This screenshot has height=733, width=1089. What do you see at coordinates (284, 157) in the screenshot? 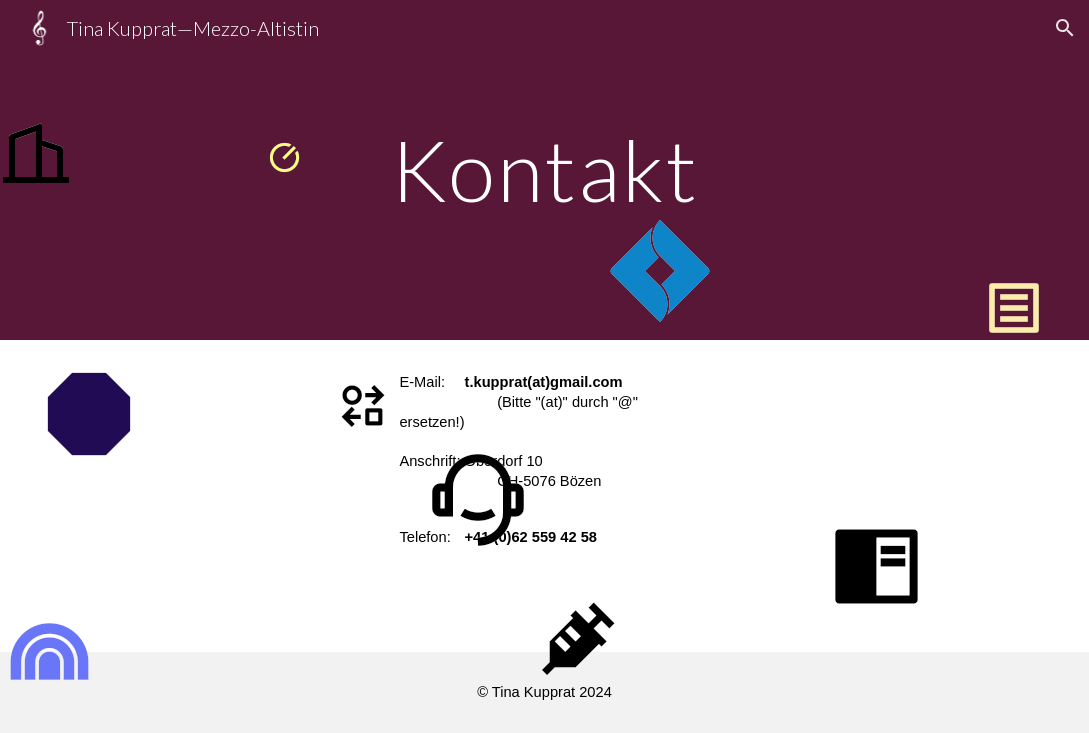
I see `access navigation or compass features` at bounding box center [284, 157].